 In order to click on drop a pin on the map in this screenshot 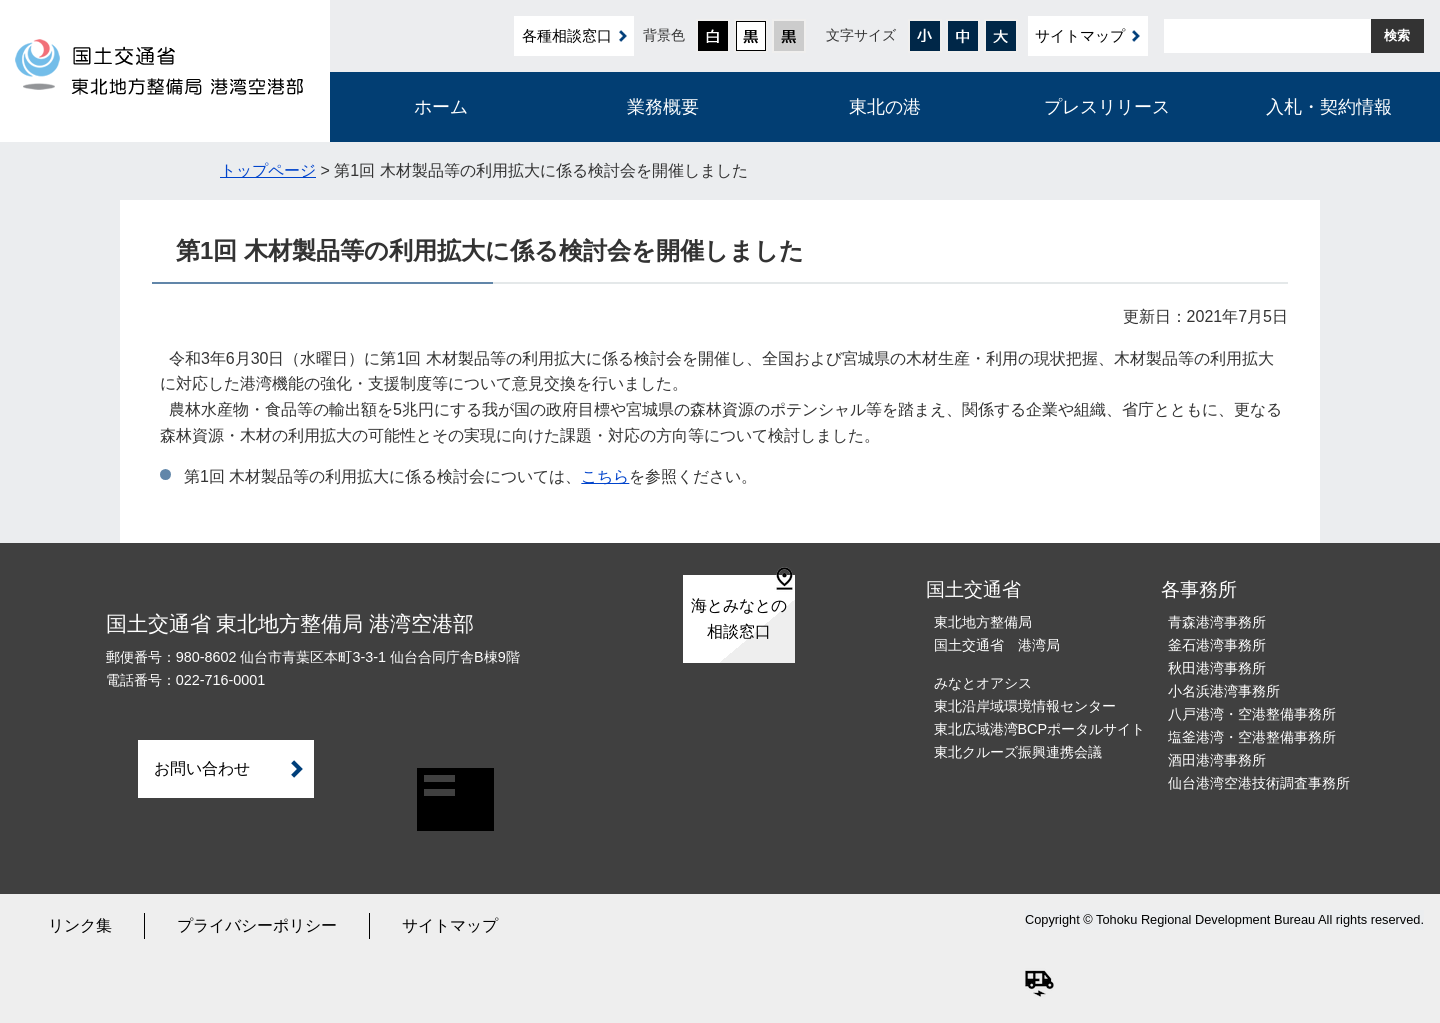, I will do `click(784, 578)`.